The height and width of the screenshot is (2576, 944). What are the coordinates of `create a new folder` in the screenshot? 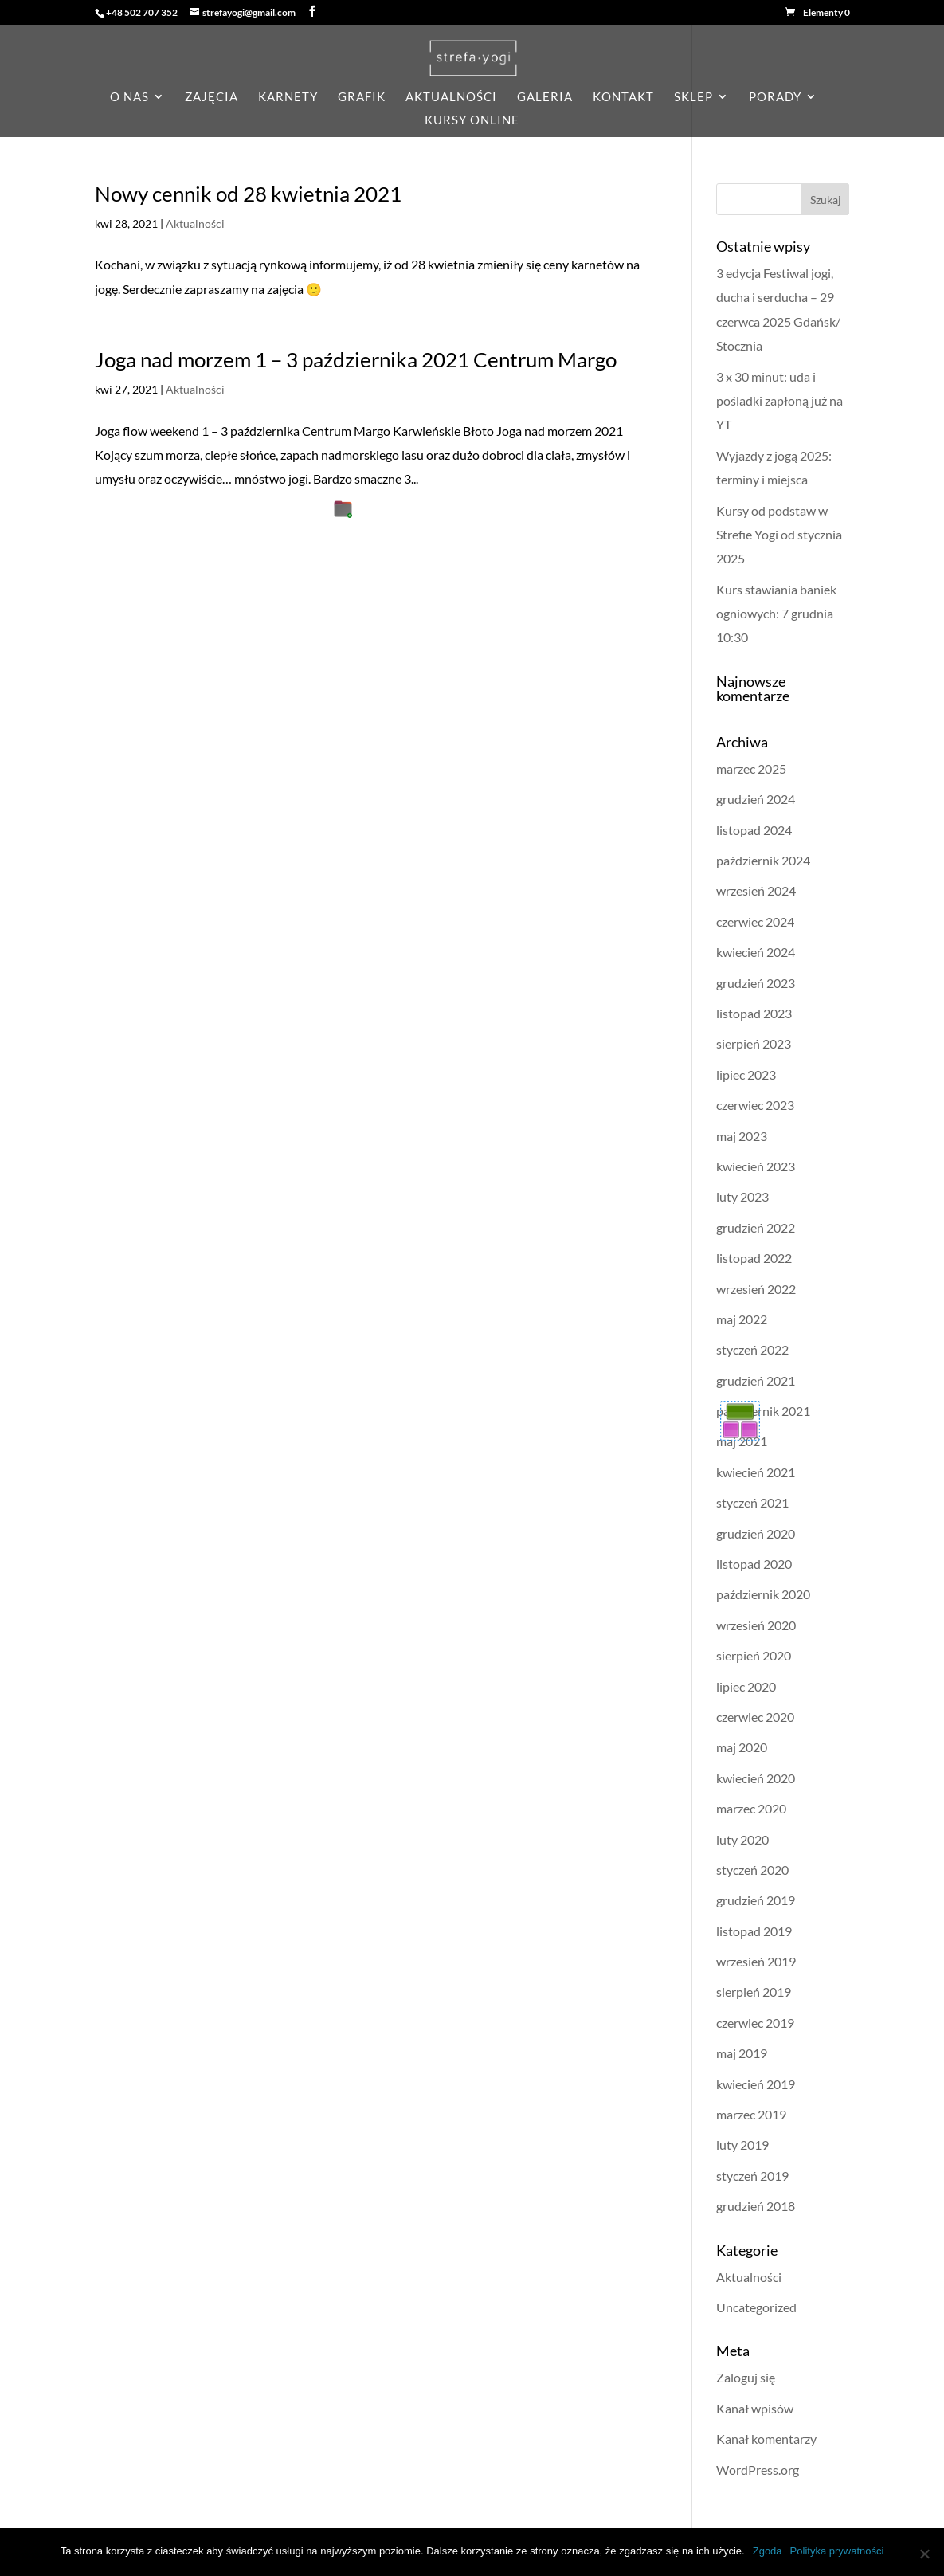 It's located at (343, 508).